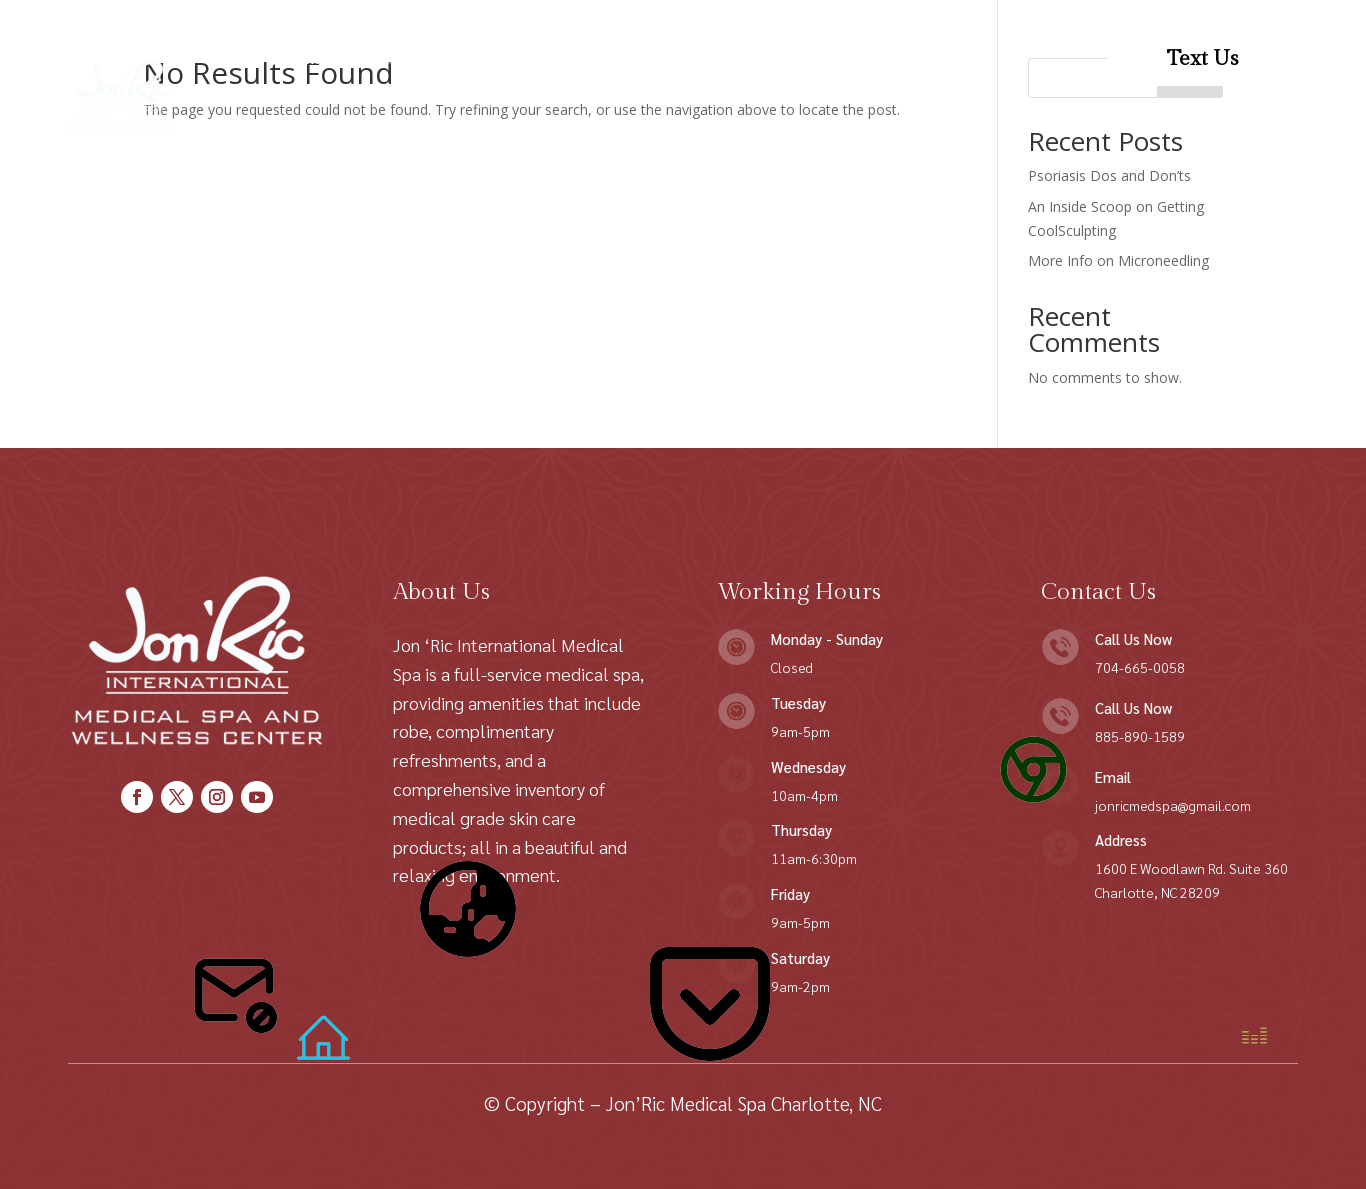 The image size is (1366, 1189). I want to click on view asia-pacific region settings, so click(468, 909).